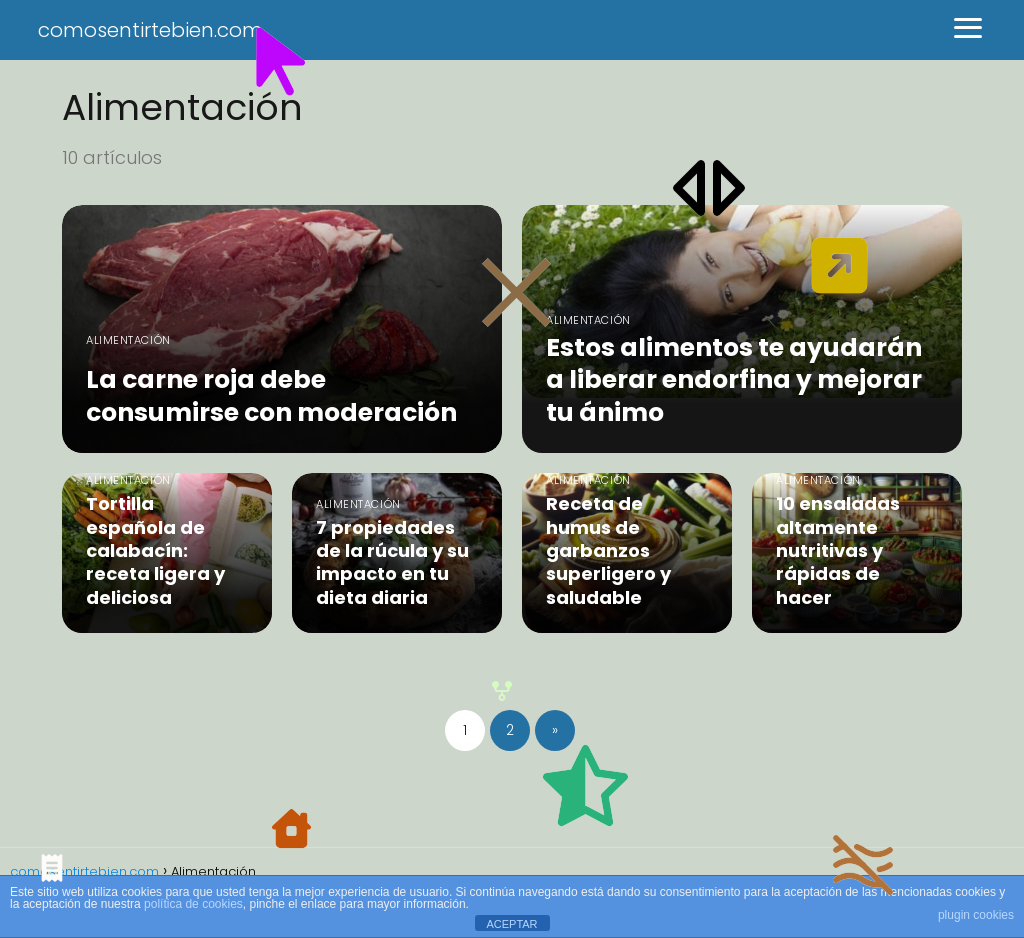 This screenshot has width=1024, height=938. I want to click on expand or resize horizontally, so click(709, 188).